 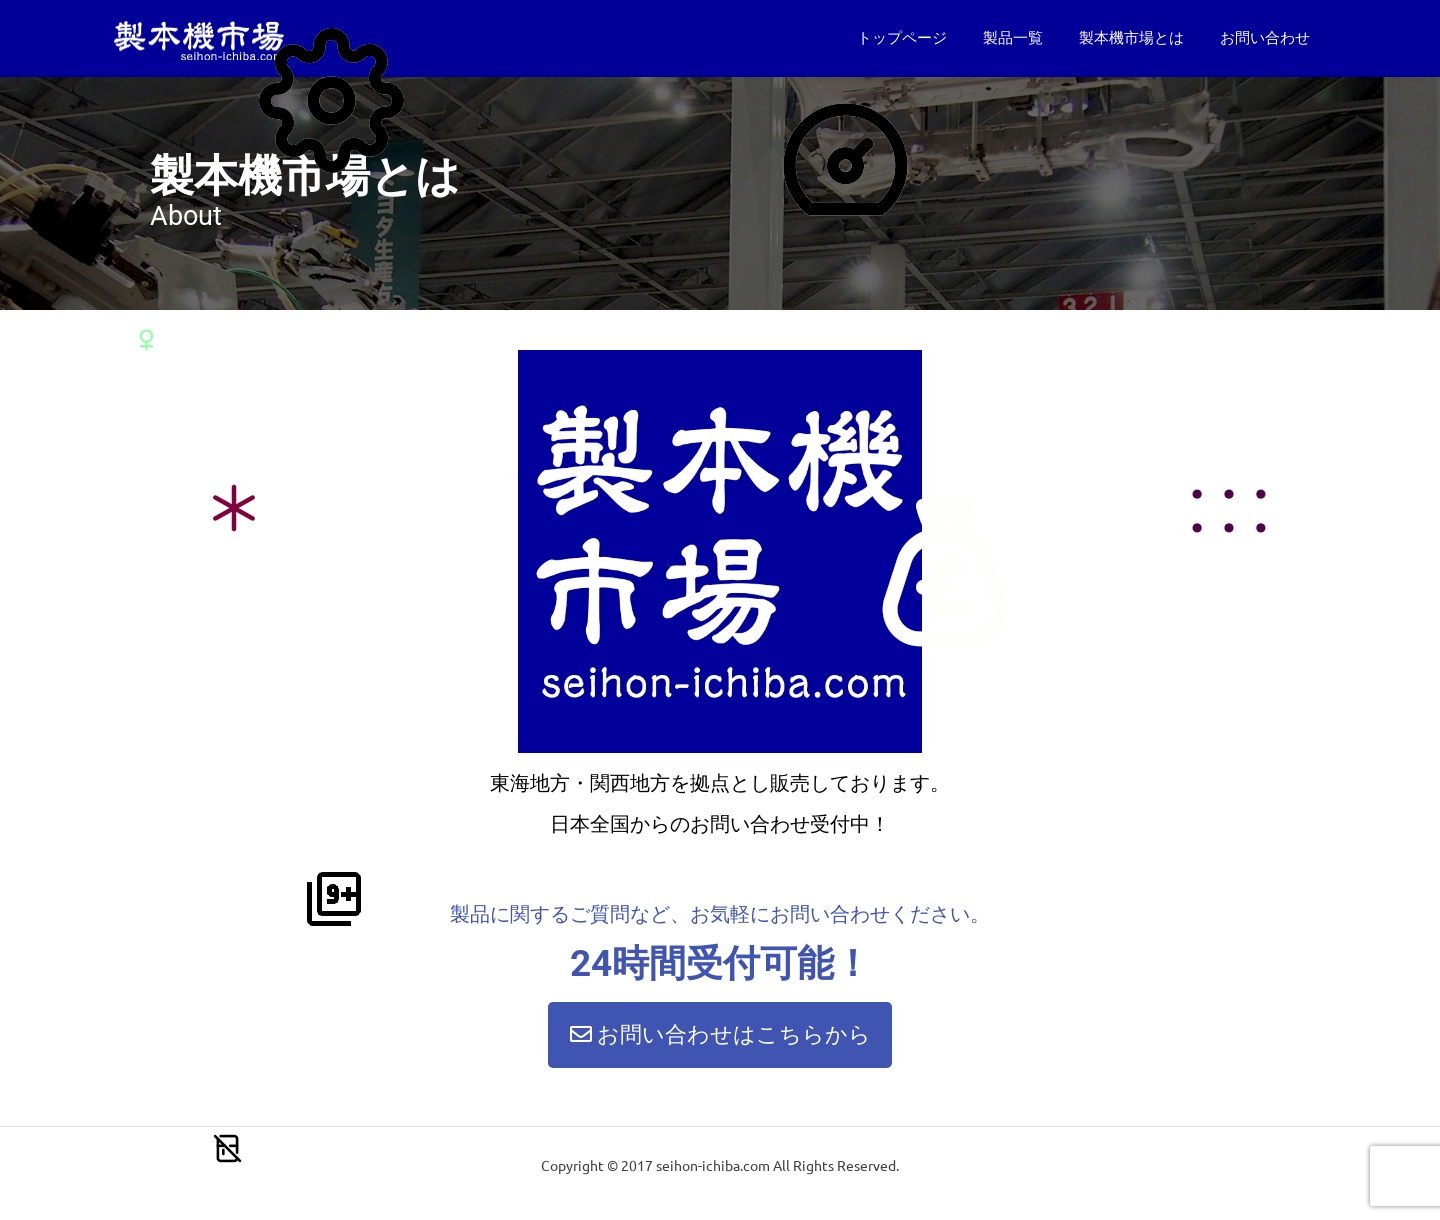 What do you see at coordinates (234, 508) in the screenshot?
I see `indicates a required field in a form` at bounding box center [234, 508].